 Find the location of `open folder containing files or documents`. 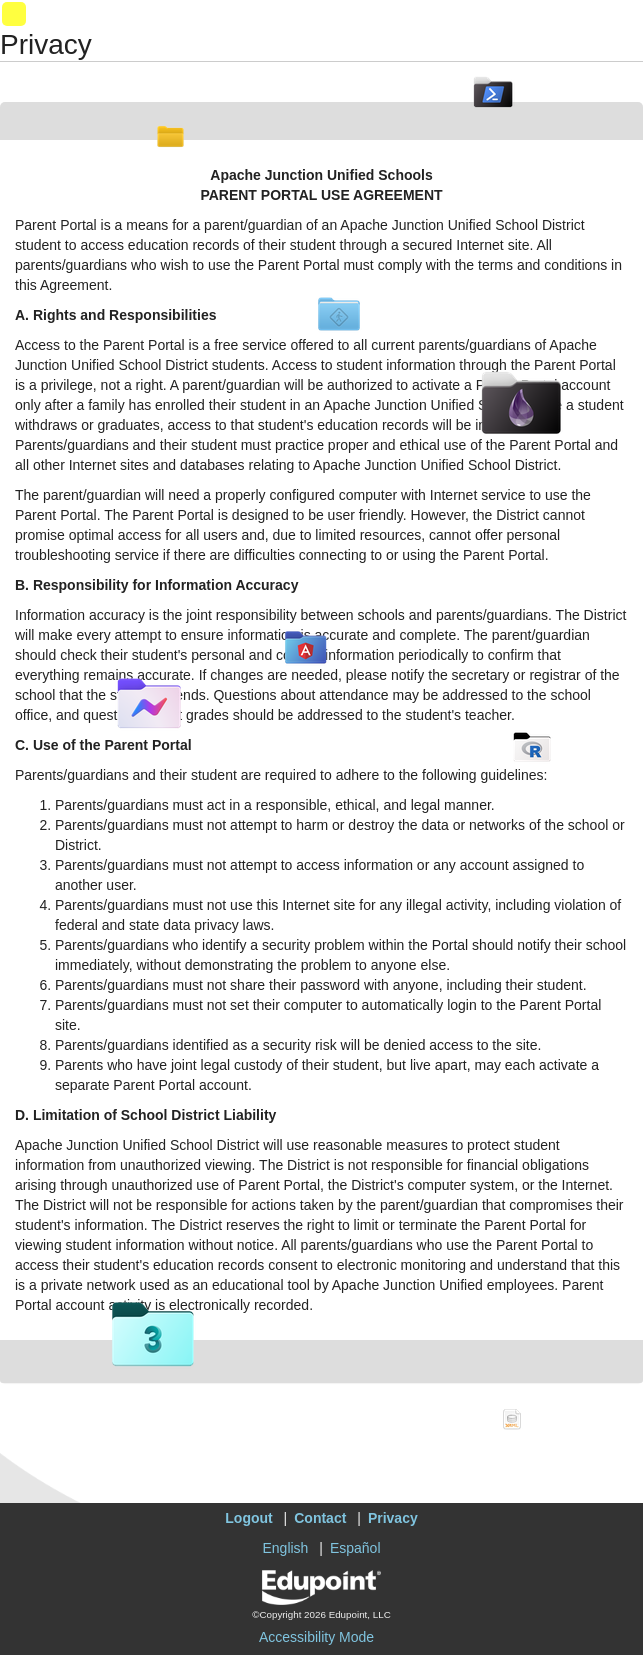

open folder containing files or documents is located at coordinates (170, 136).